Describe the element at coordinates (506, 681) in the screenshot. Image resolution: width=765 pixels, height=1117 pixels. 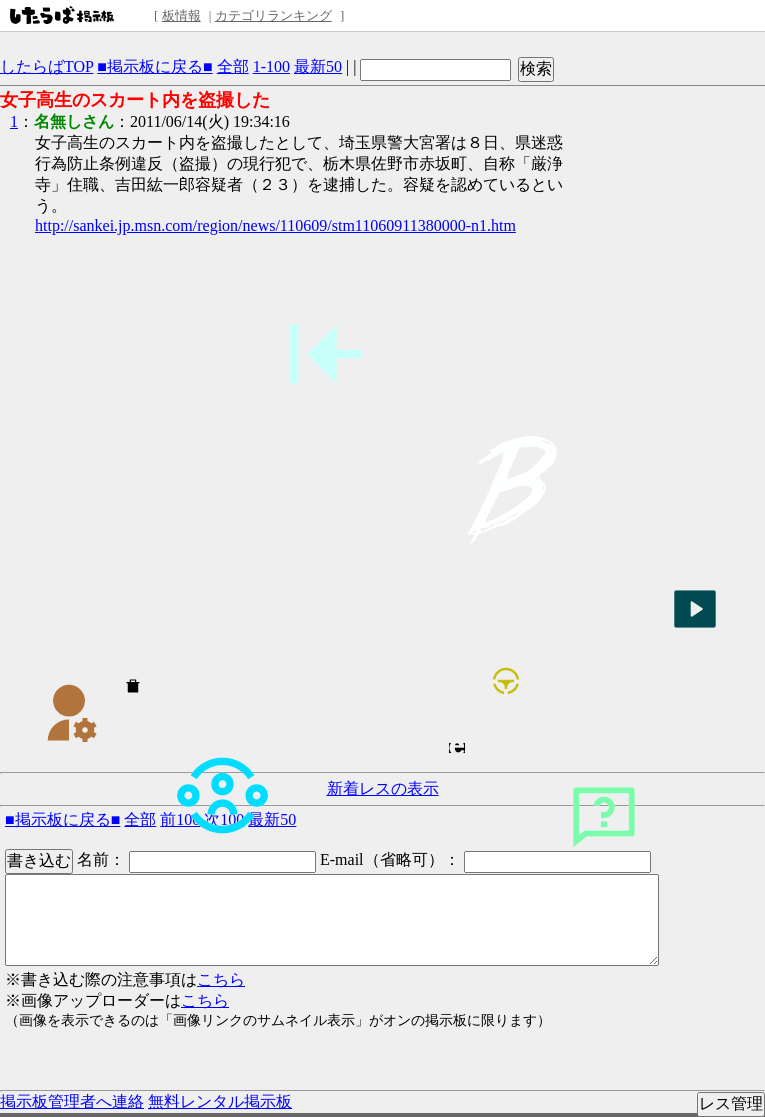
I see `access driving or navigation mode` at that location.